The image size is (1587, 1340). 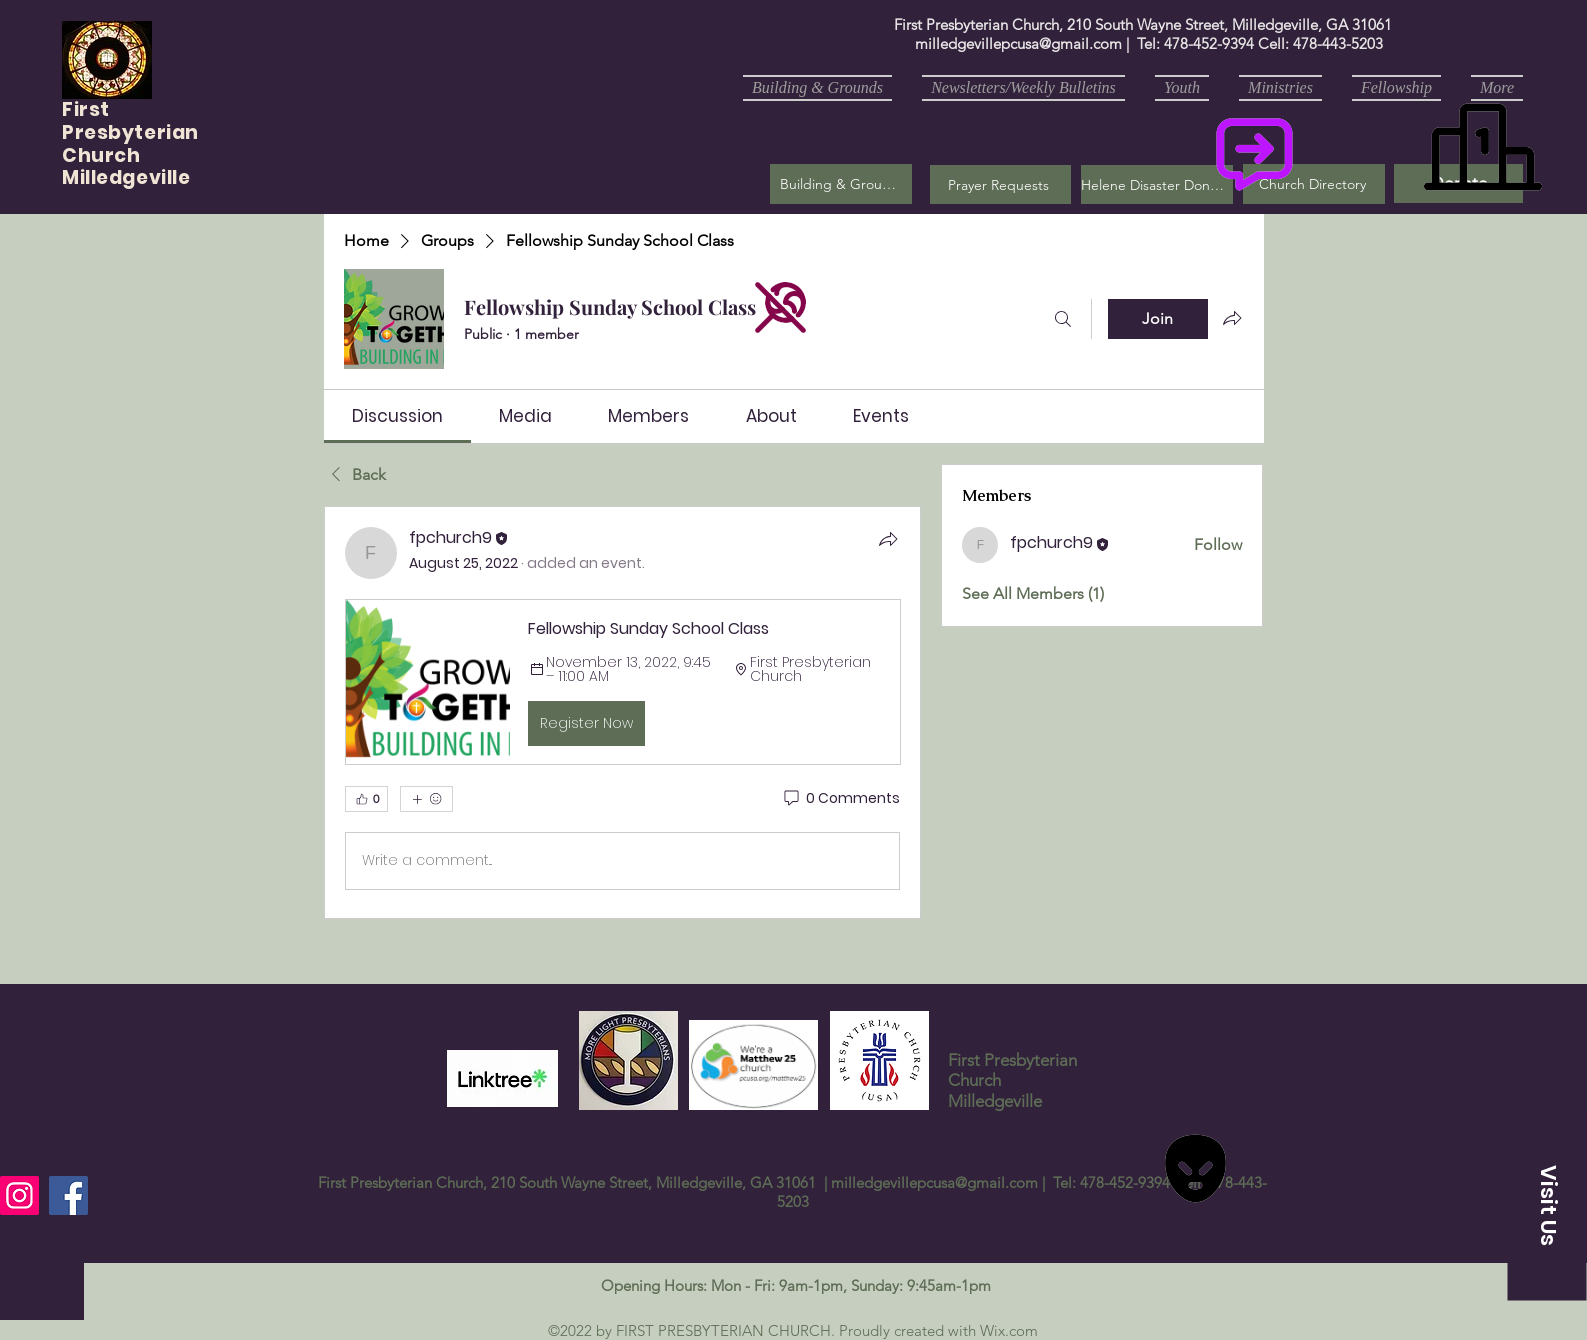 I want to click on disable candy or sweets mode, so click(x=780, y=307).